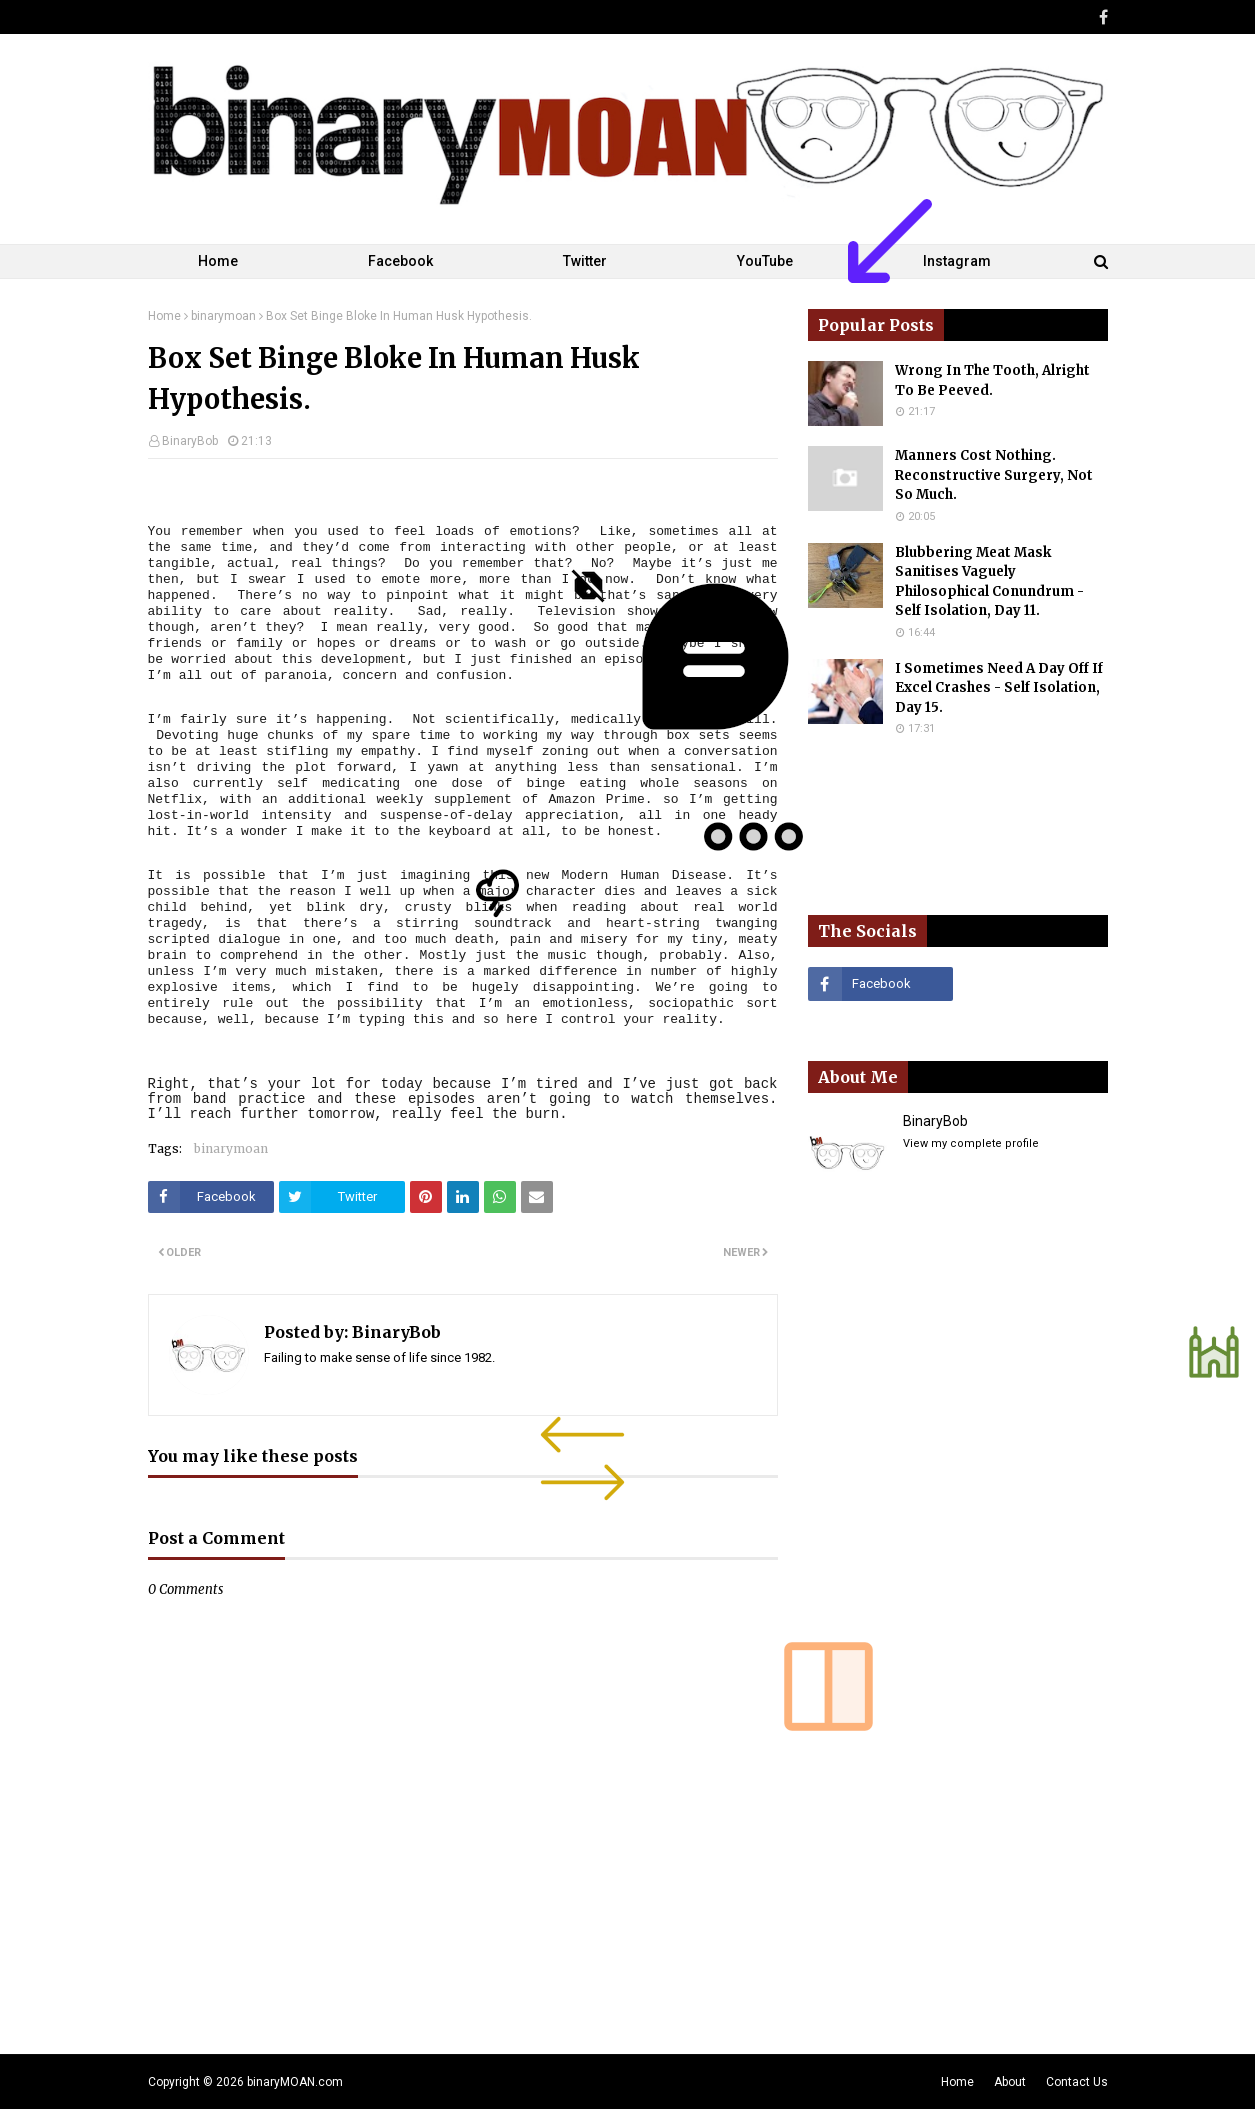  What do you see at coordinates (753, 836) in the screenshot?
I see `open more options menu` at bounding box center [753, 836].